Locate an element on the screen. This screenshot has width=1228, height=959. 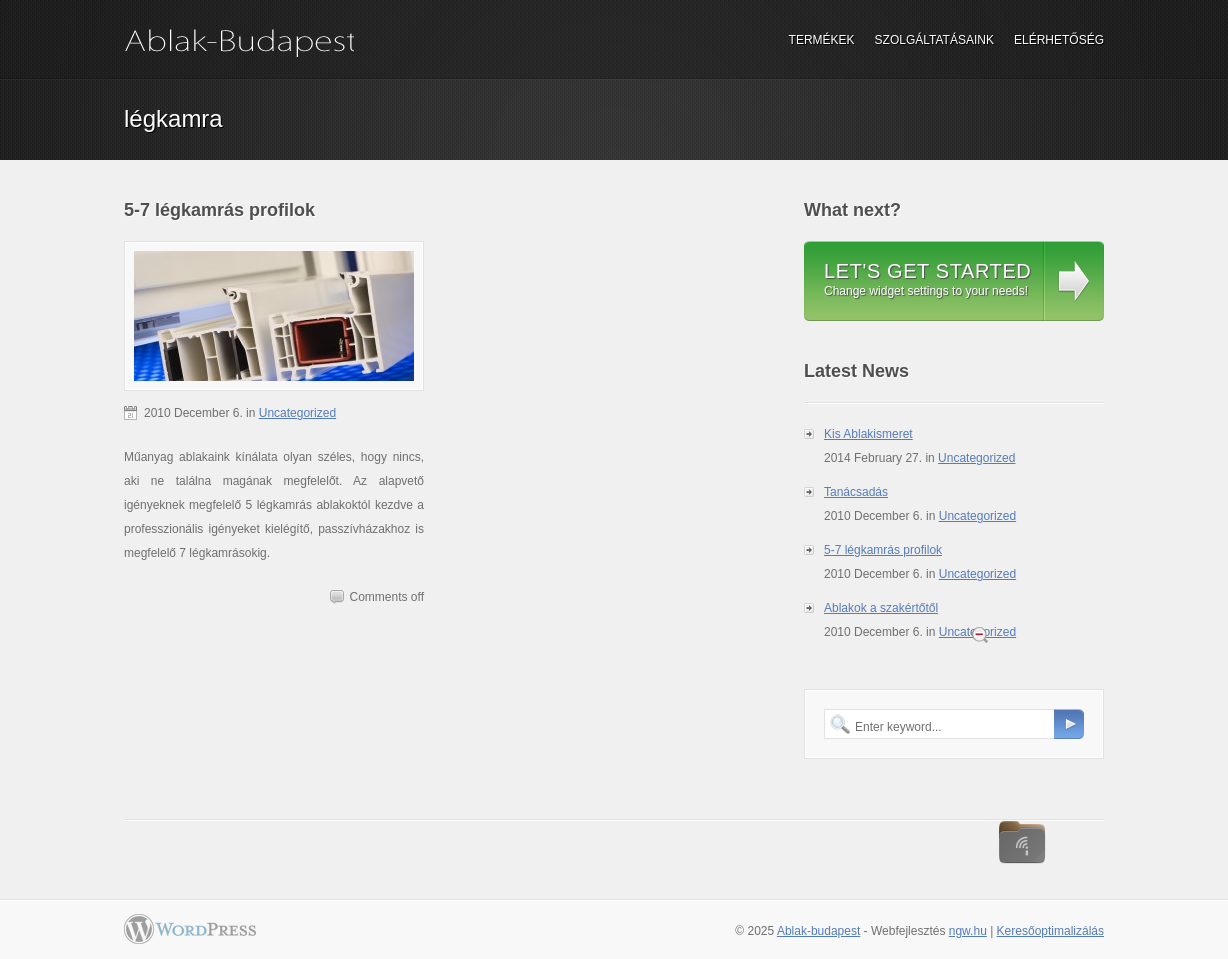
zoom out of the current view is located at coordinates (980, 635).